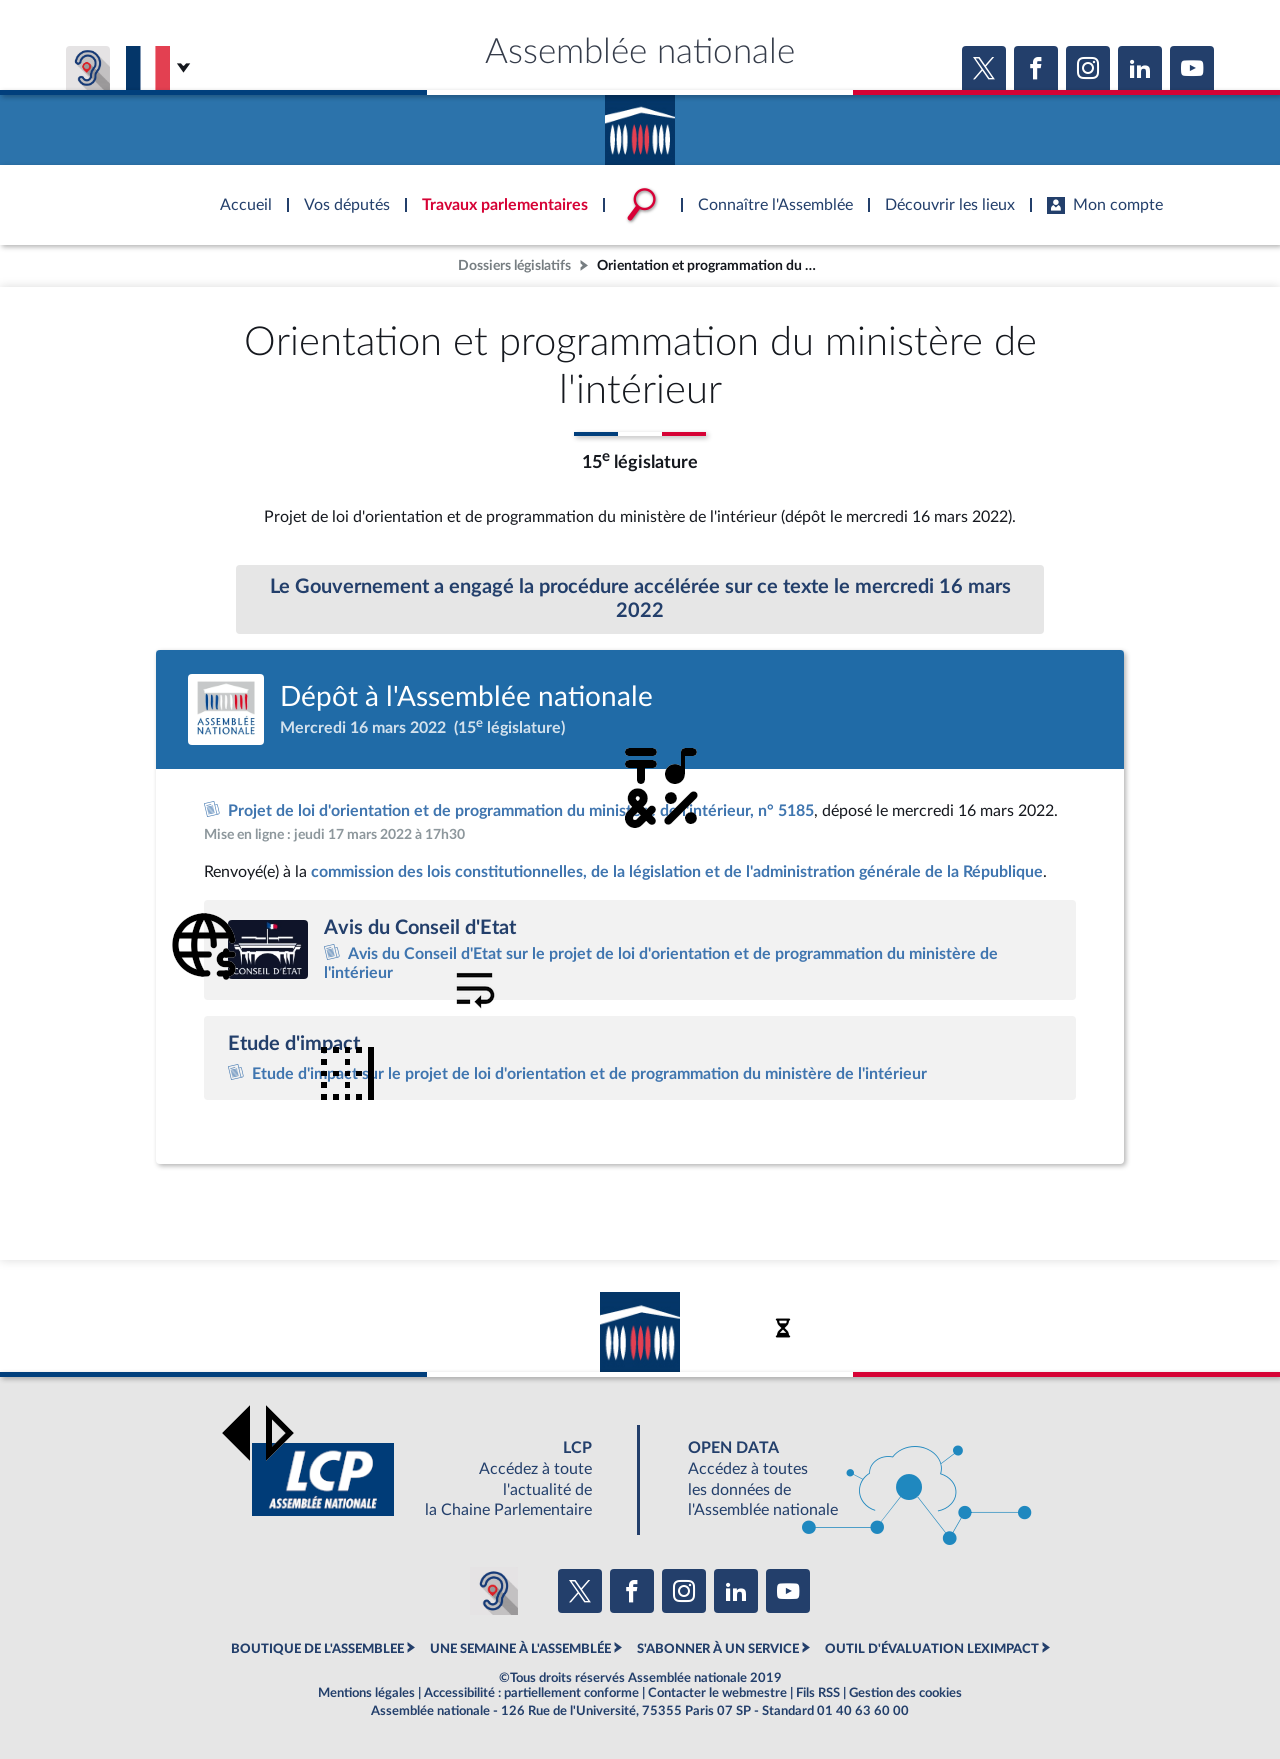 This screenshot has height=1759, width=1280. What do you see at coordinates (661, 788) in the screenshot?
I see `access special characters and symbols keyboard` at bounding box center [661, 788].